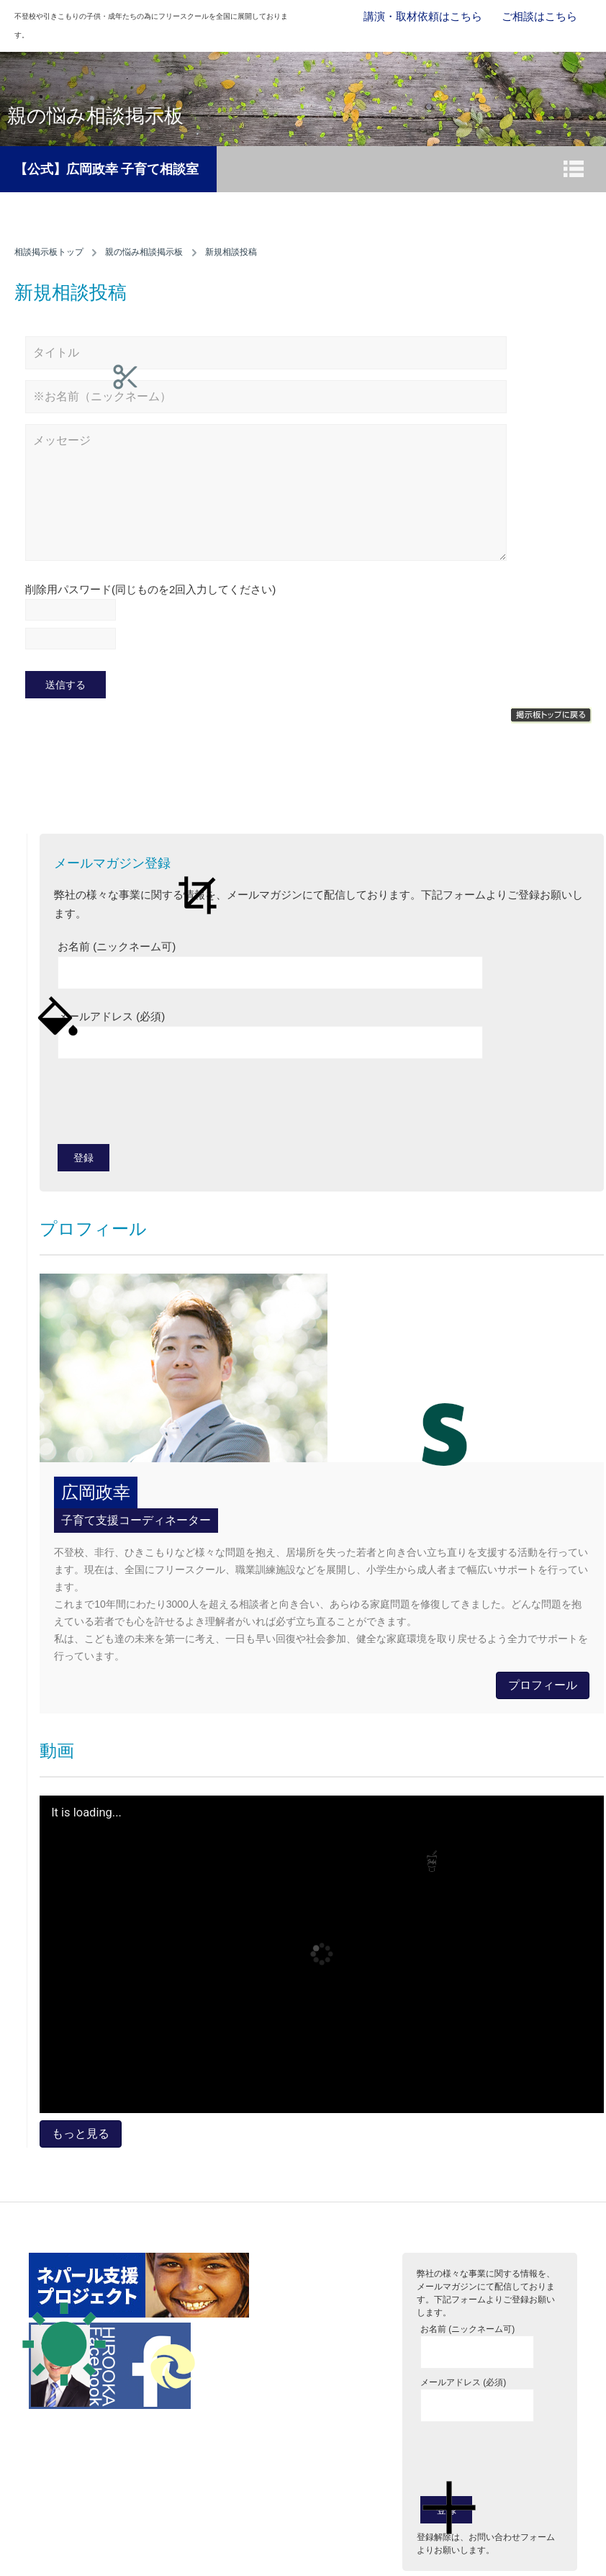 This screenshot has width=606, height=2576. What do you see at coordinates (173, 2366) in the screenshot?
I see `open microsoft edge browser` at bounding box center [173, 2366].